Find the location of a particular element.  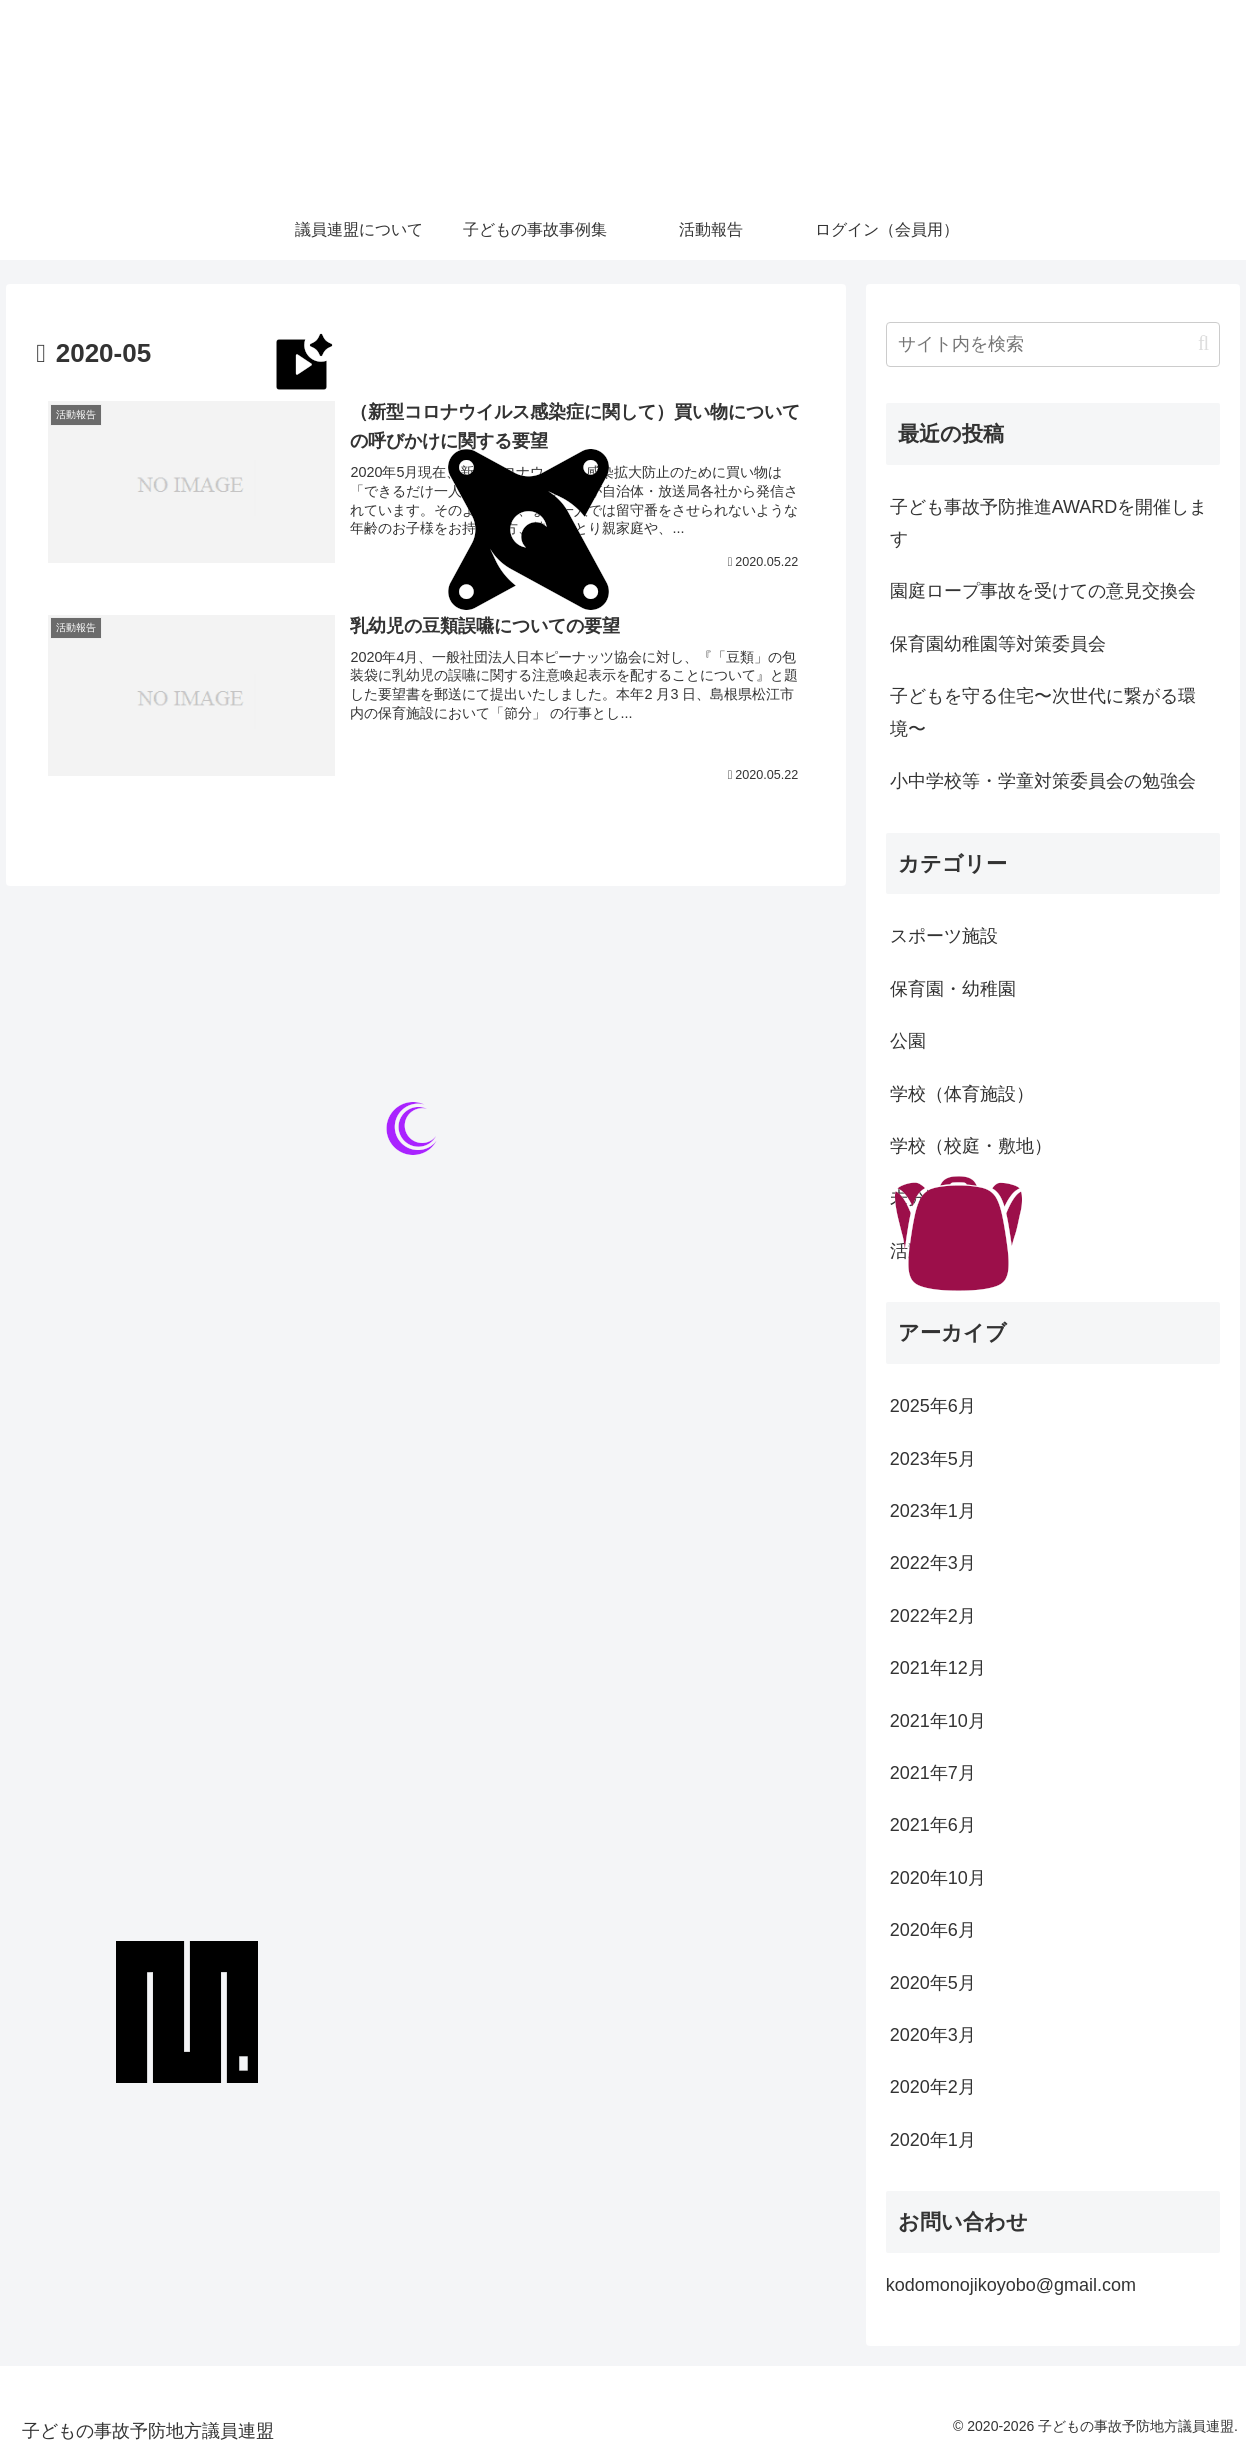

contributor covenant logo indicating a code of conduct for open source projects is located at coordinates (411, 1128).